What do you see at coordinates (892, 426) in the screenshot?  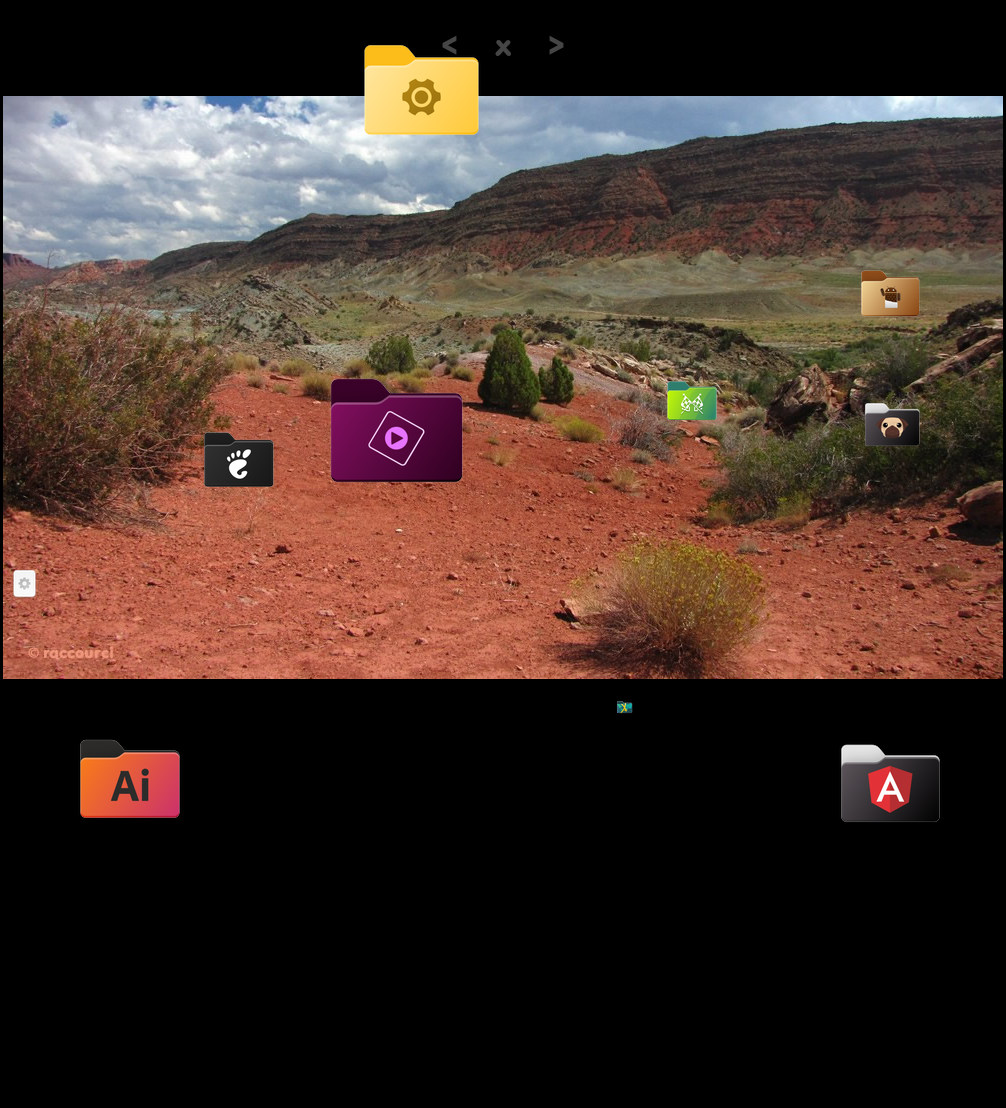 I see `folder containing pug-related images or files` at bounding box center [892, 426].